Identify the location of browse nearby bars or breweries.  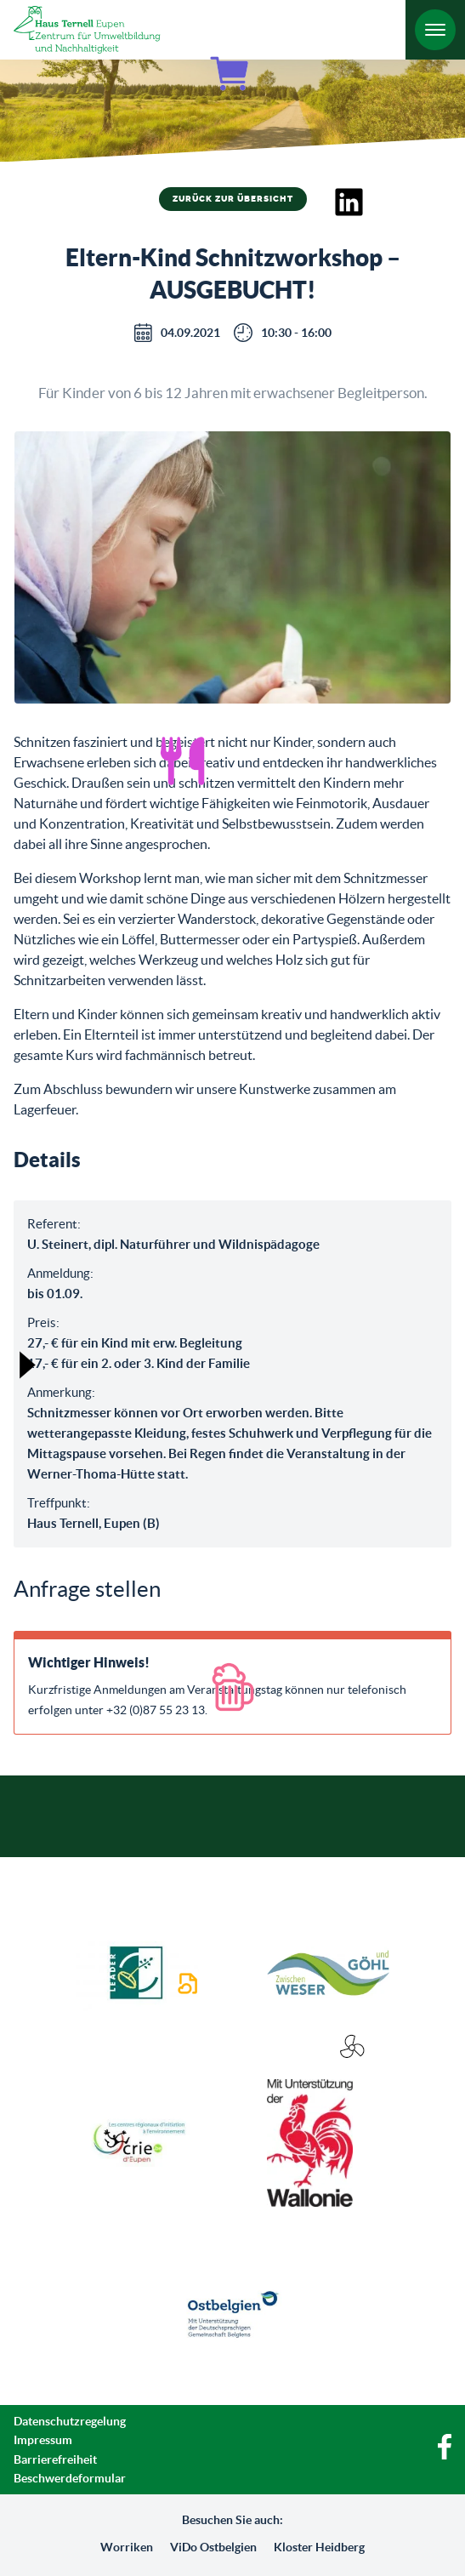
(233, 1687).